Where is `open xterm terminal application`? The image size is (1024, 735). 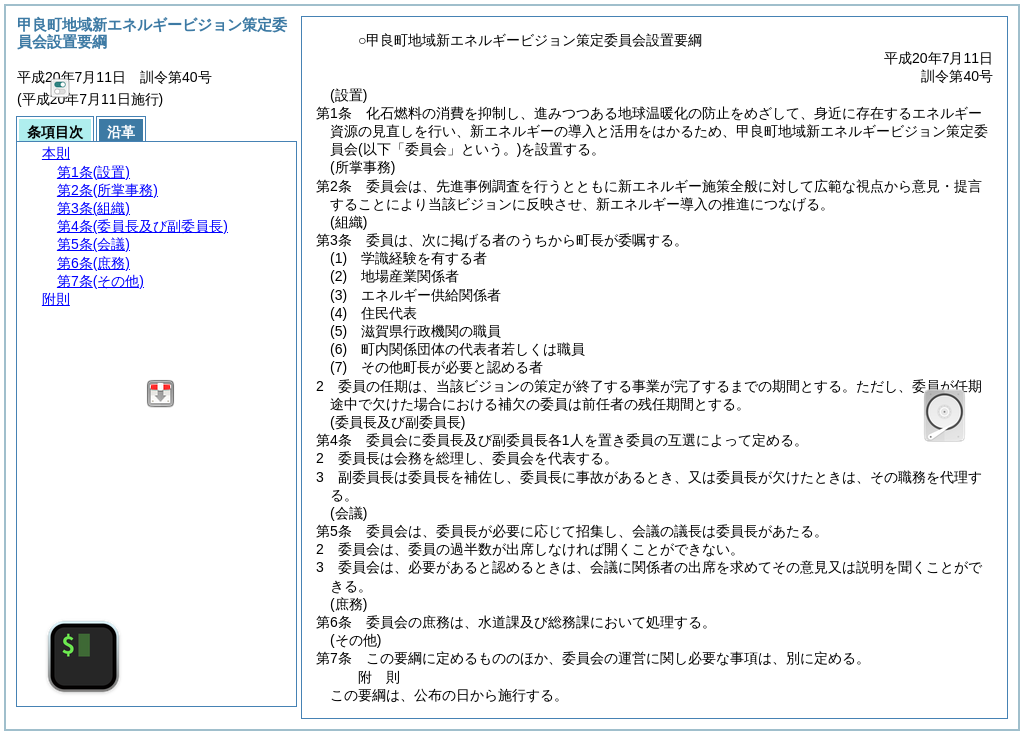
open xterm terminal application is located at coordinates (83, 656).